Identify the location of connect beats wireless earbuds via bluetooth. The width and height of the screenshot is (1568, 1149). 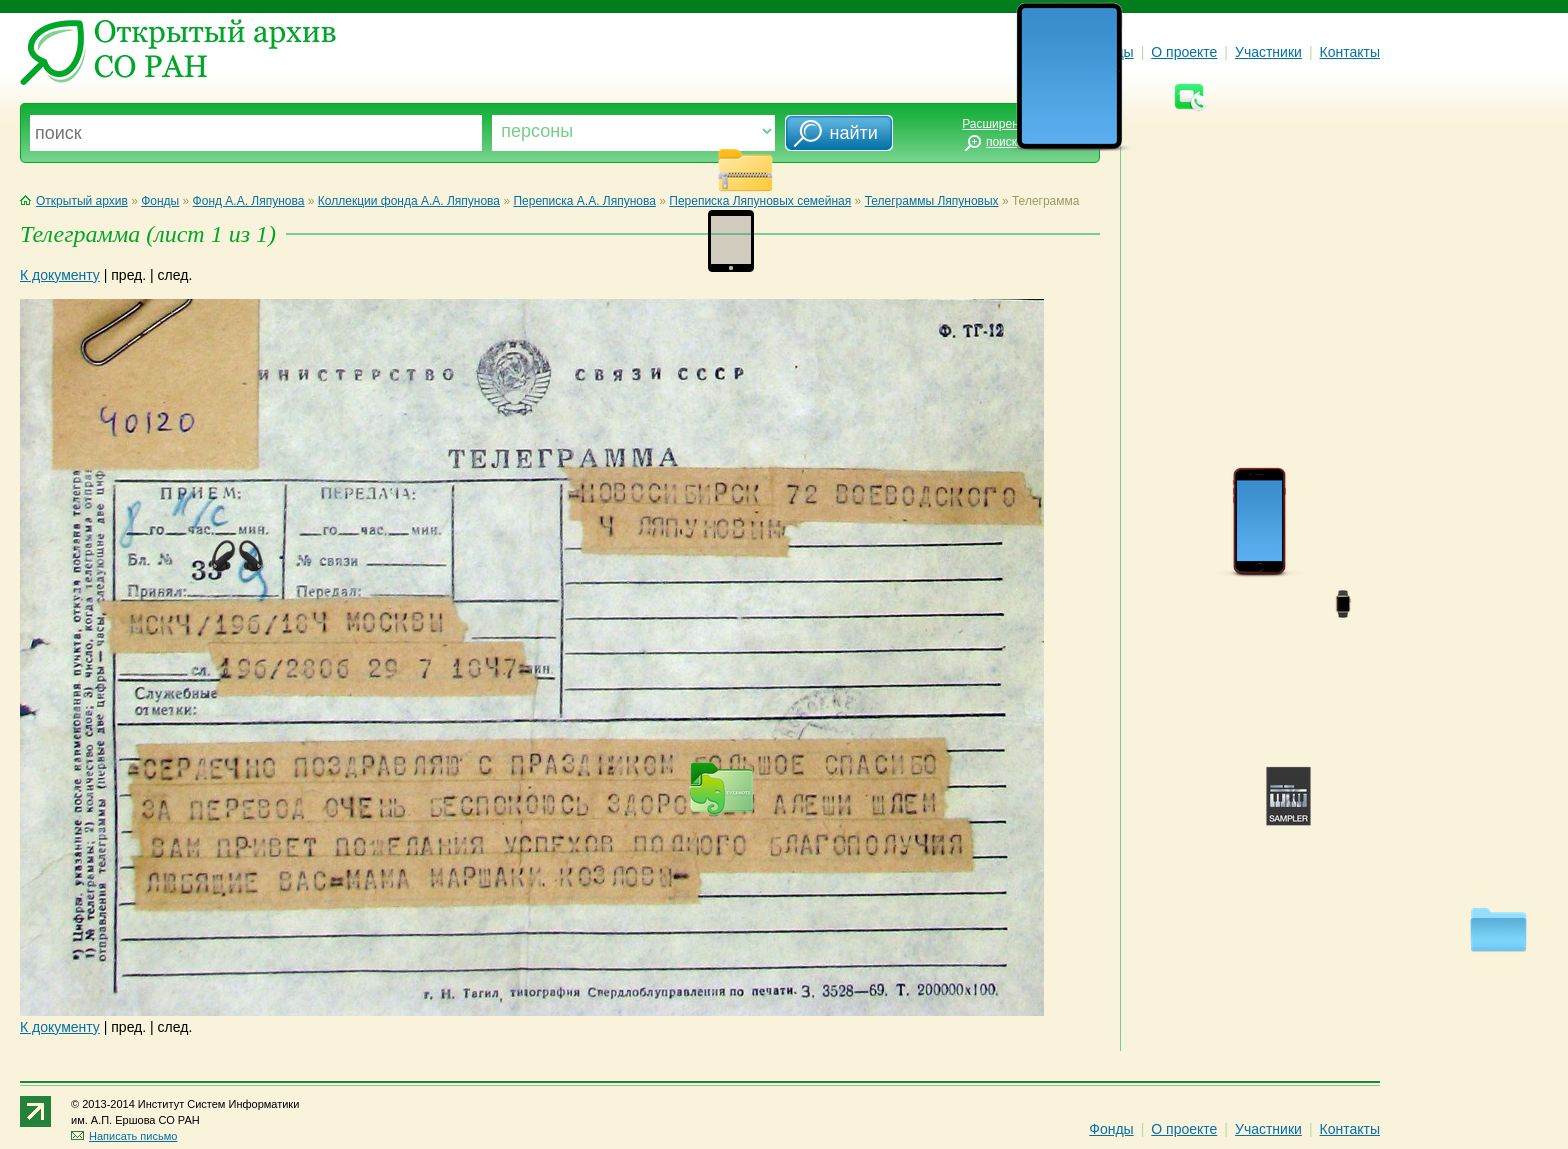
(237, 558).